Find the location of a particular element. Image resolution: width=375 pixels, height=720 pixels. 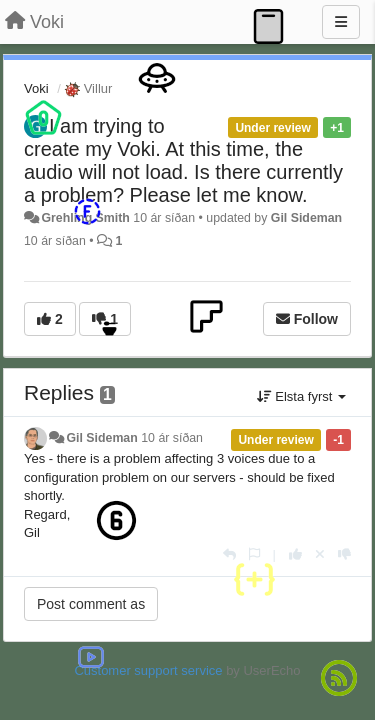

open YouTube app is located at coordinates (91, 657).